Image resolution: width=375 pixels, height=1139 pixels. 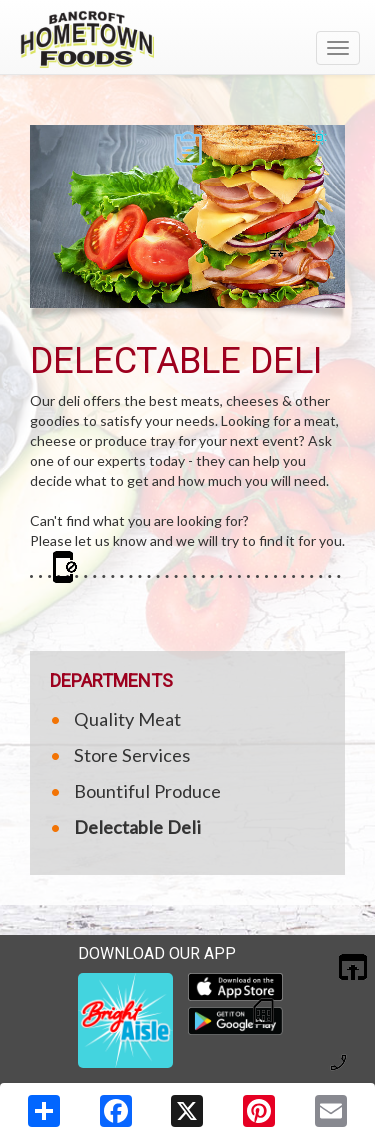 I want to click on access desktop display settings, so click(x=276, y=250).